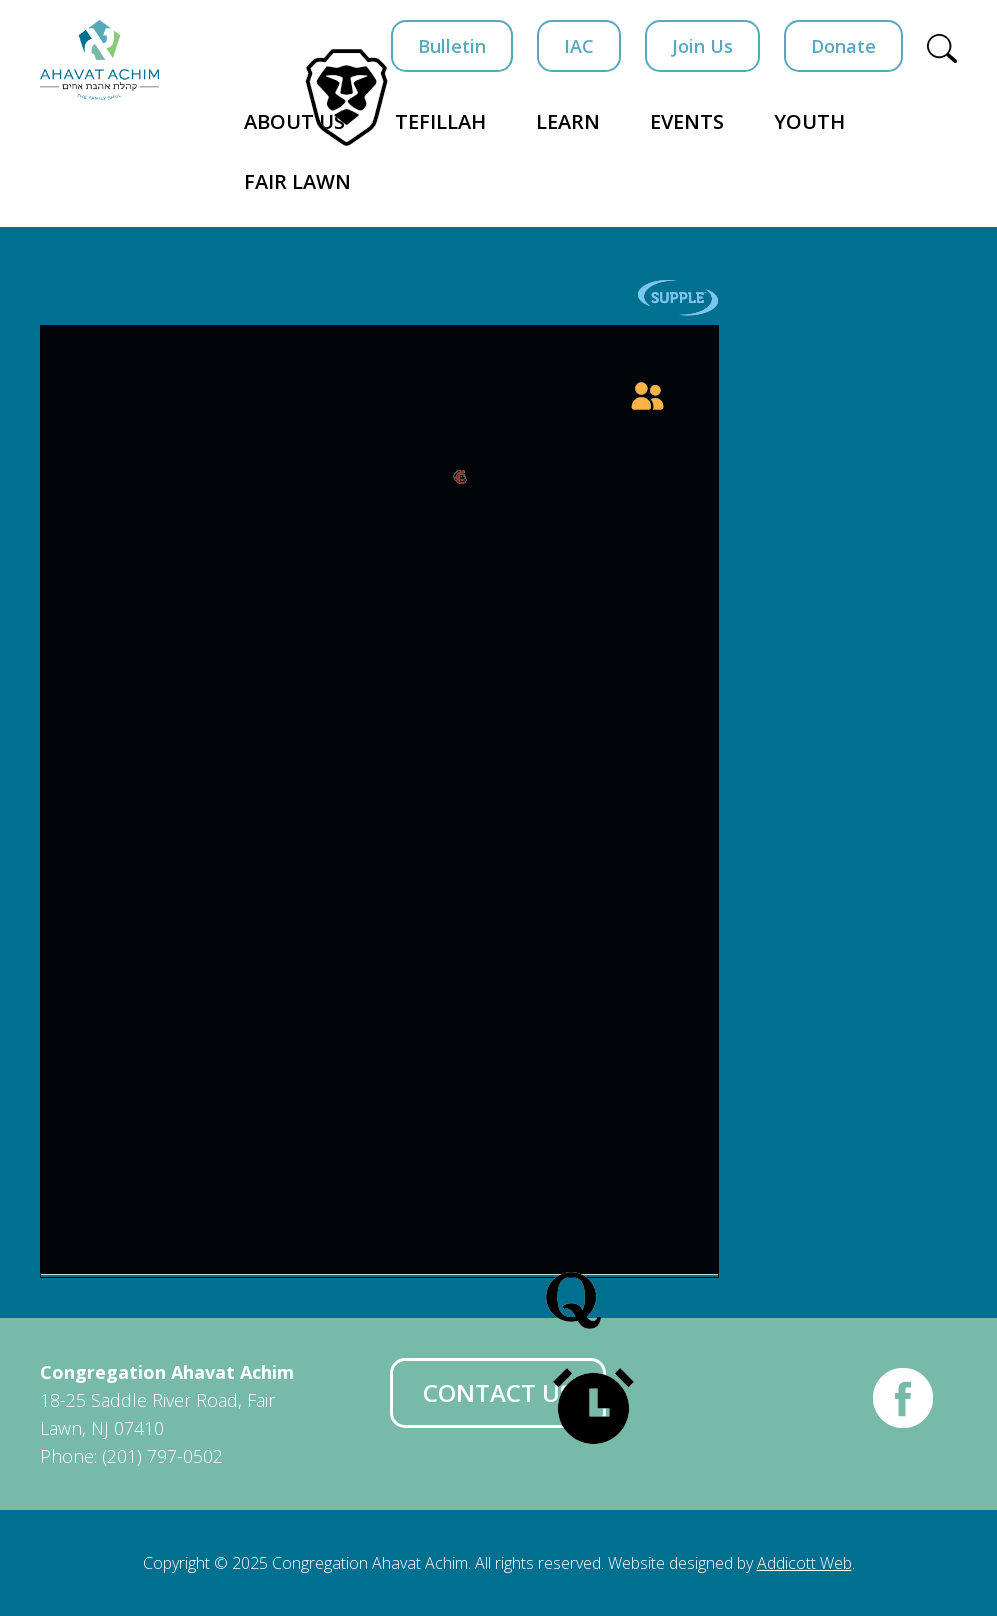 Image resolution: width=997 pixels, height=1616 pixels. What do you see at coordinates (573, 1300) in the screenshot?
I see `open the Quora app` at bounding box center [573, 1300].